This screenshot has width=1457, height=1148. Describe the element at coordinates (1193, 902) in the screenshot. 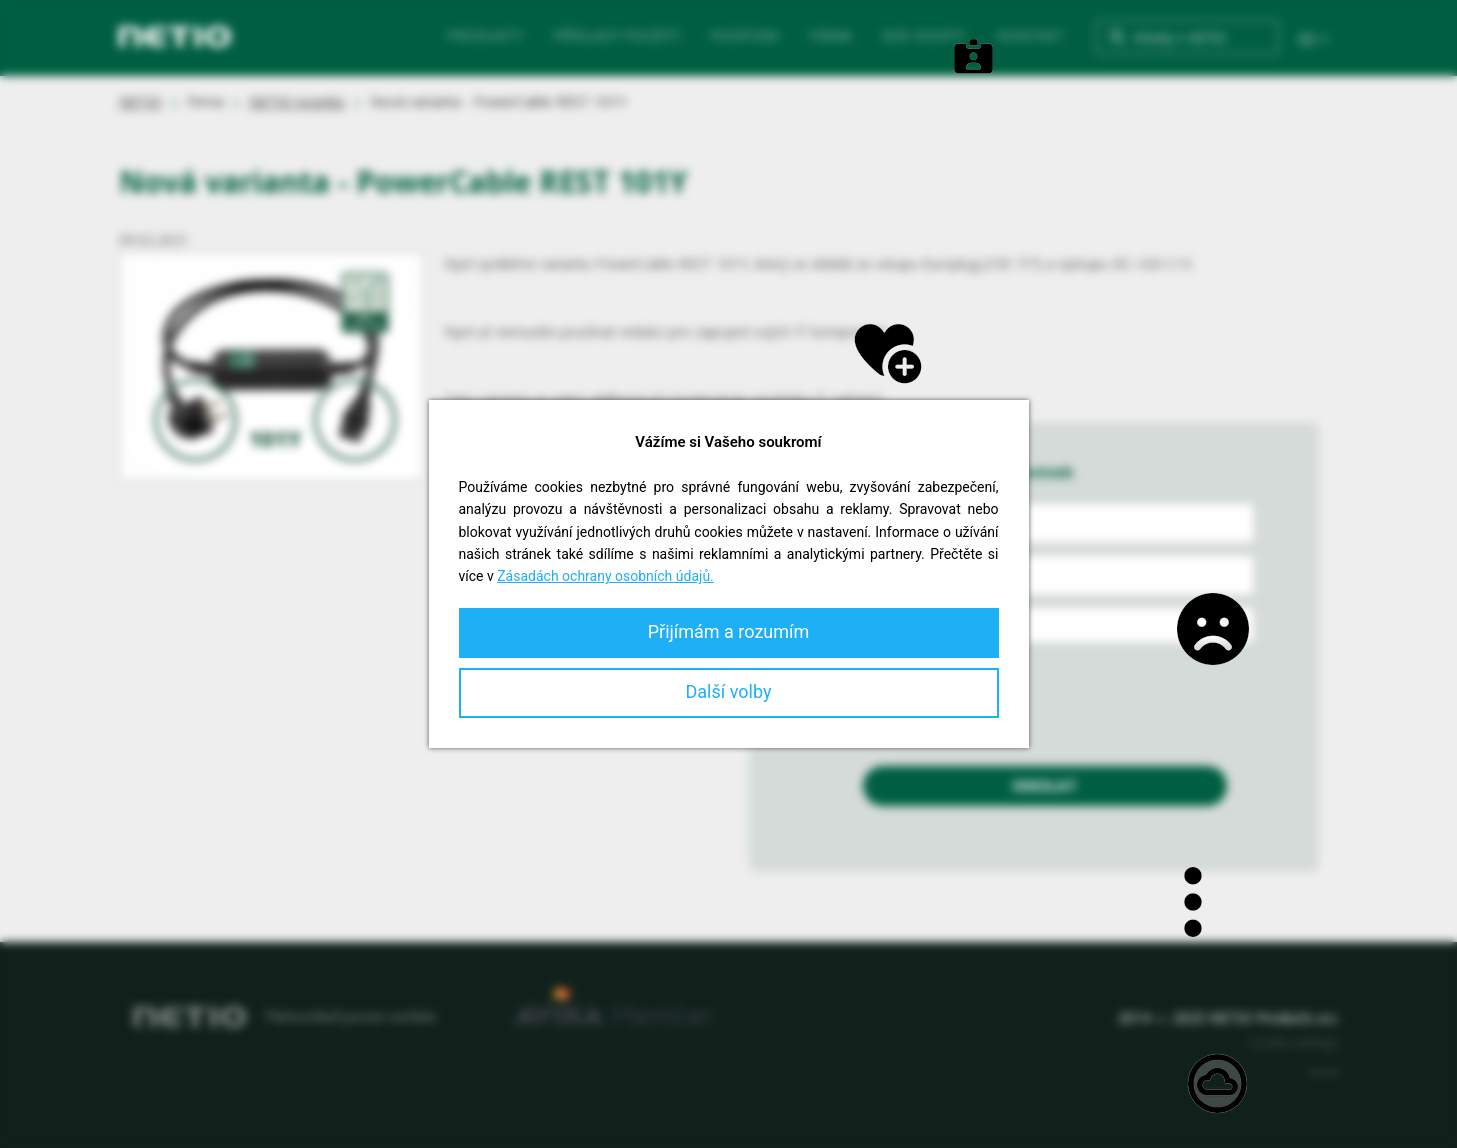

I see `open more options menu` at that location.